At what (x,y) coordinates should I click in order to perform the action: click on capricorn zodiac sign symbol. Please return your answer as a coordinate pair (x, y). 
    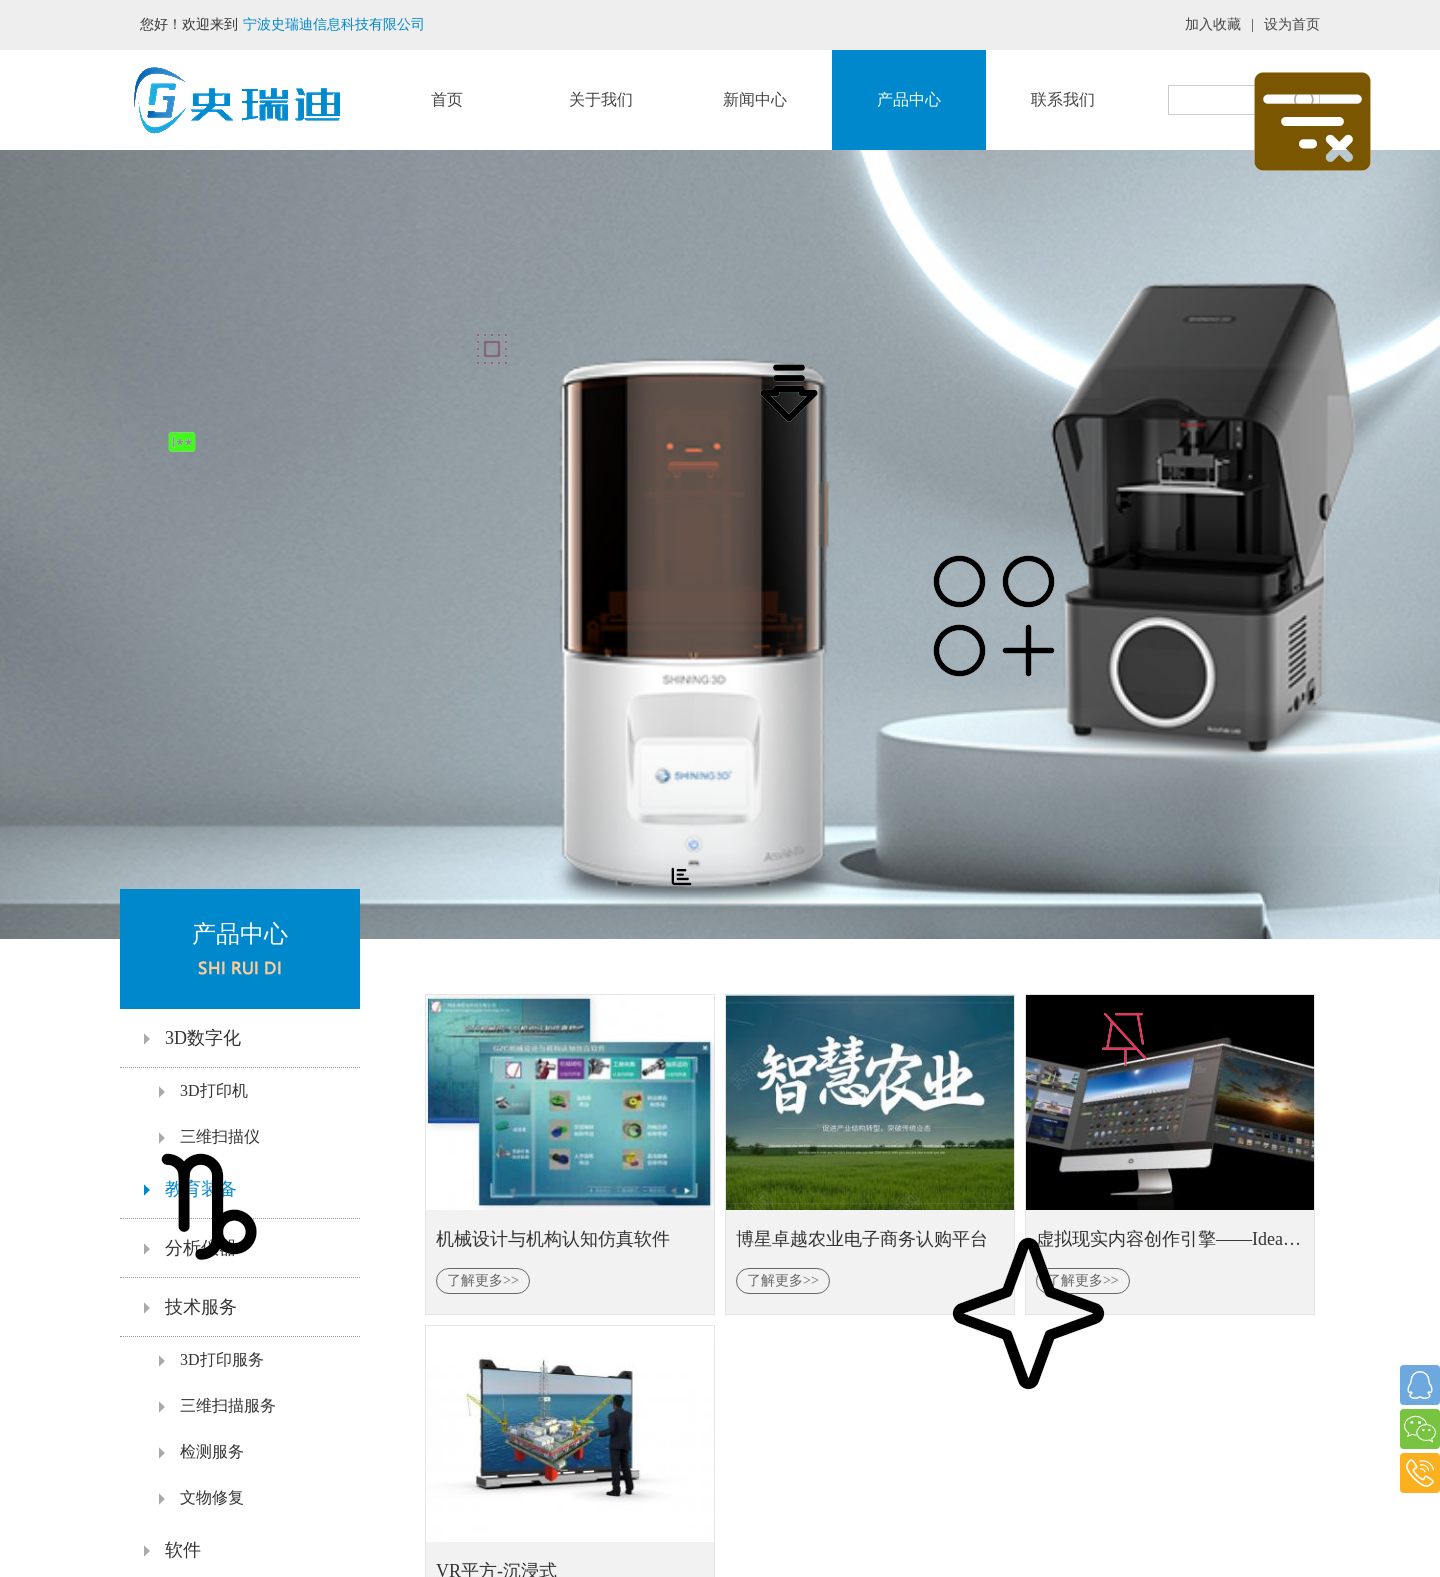
    Looking at the image, I should click on (212, 1204).